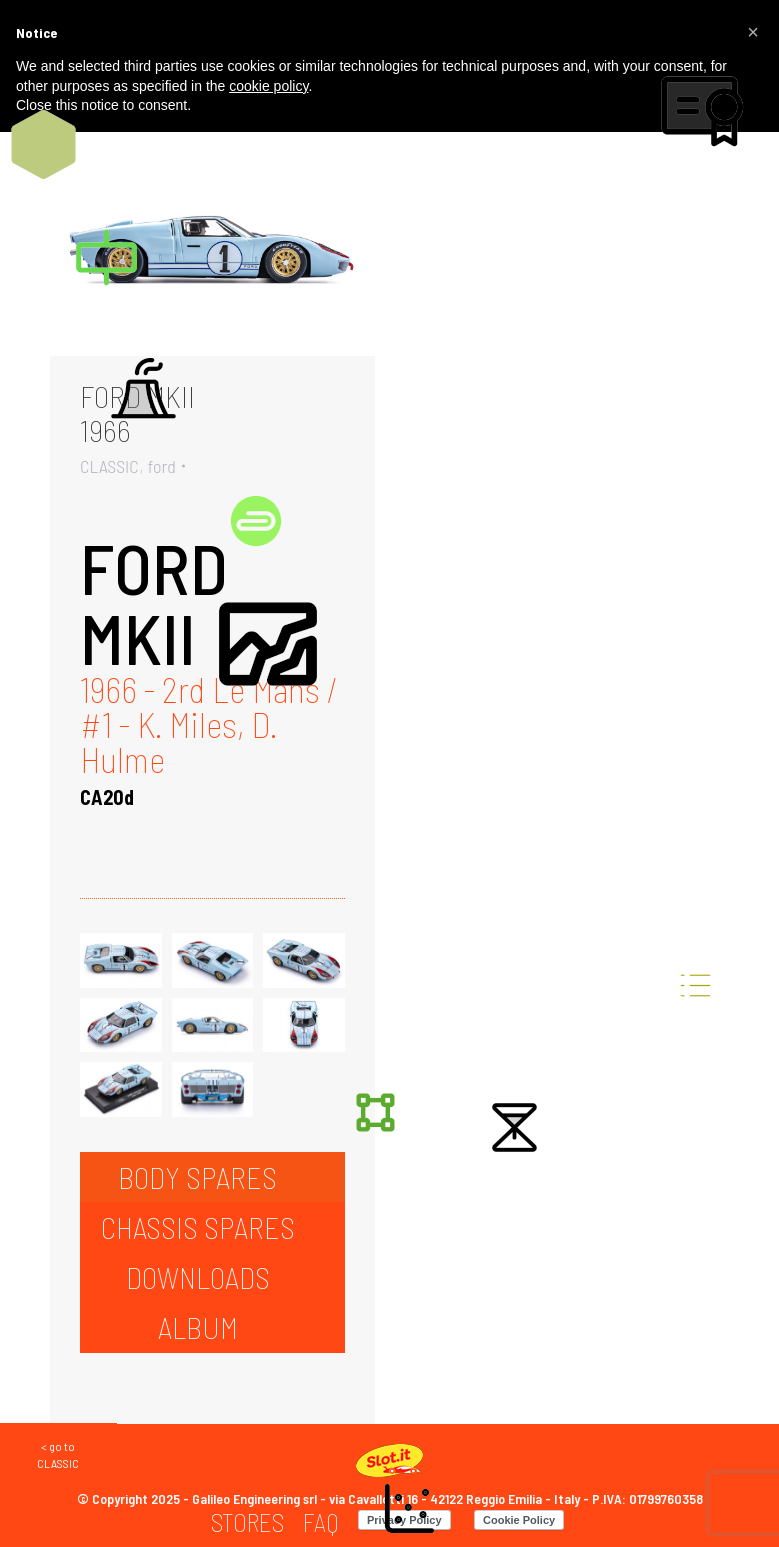 This screenshot has height=1547, width=779. Describe the element at coordinates (695, 985) in the screenshot. I see `view list items` at that location.